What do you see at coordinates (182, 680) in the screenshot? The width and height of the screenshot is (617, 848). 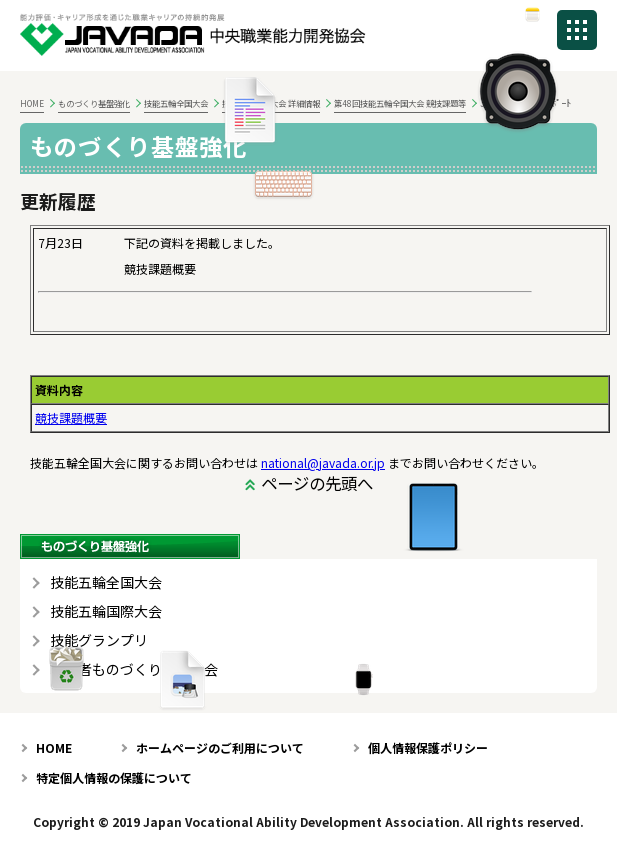 I see `a generic image file` at bounding box center [182, 680].